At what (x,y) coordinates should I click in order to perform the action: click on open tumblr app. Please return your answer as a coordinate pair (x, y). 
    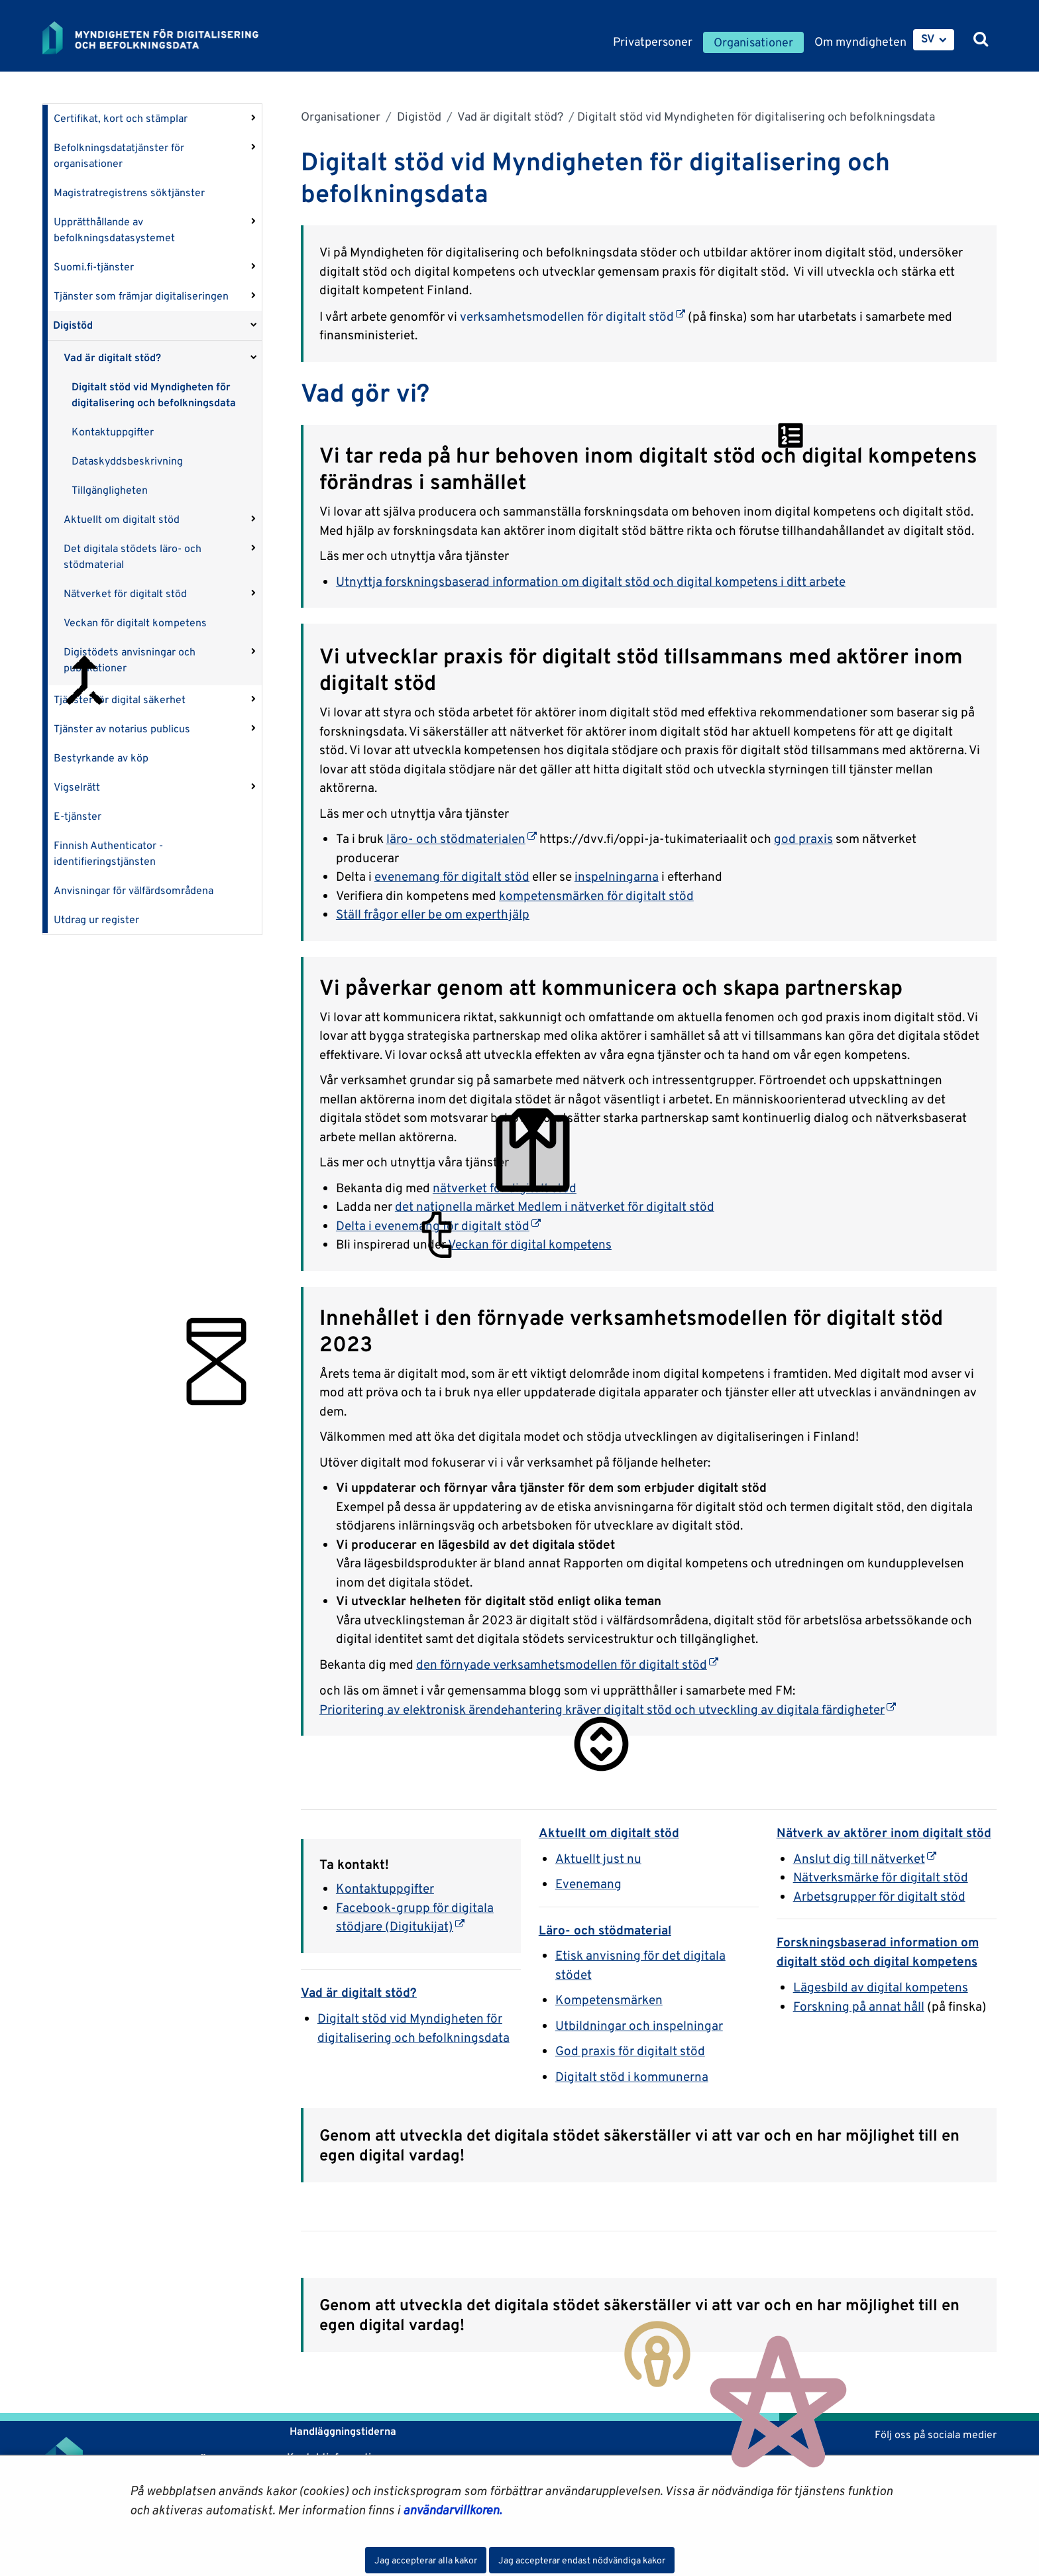
    Looking at the image, I should click on (437, 1235).